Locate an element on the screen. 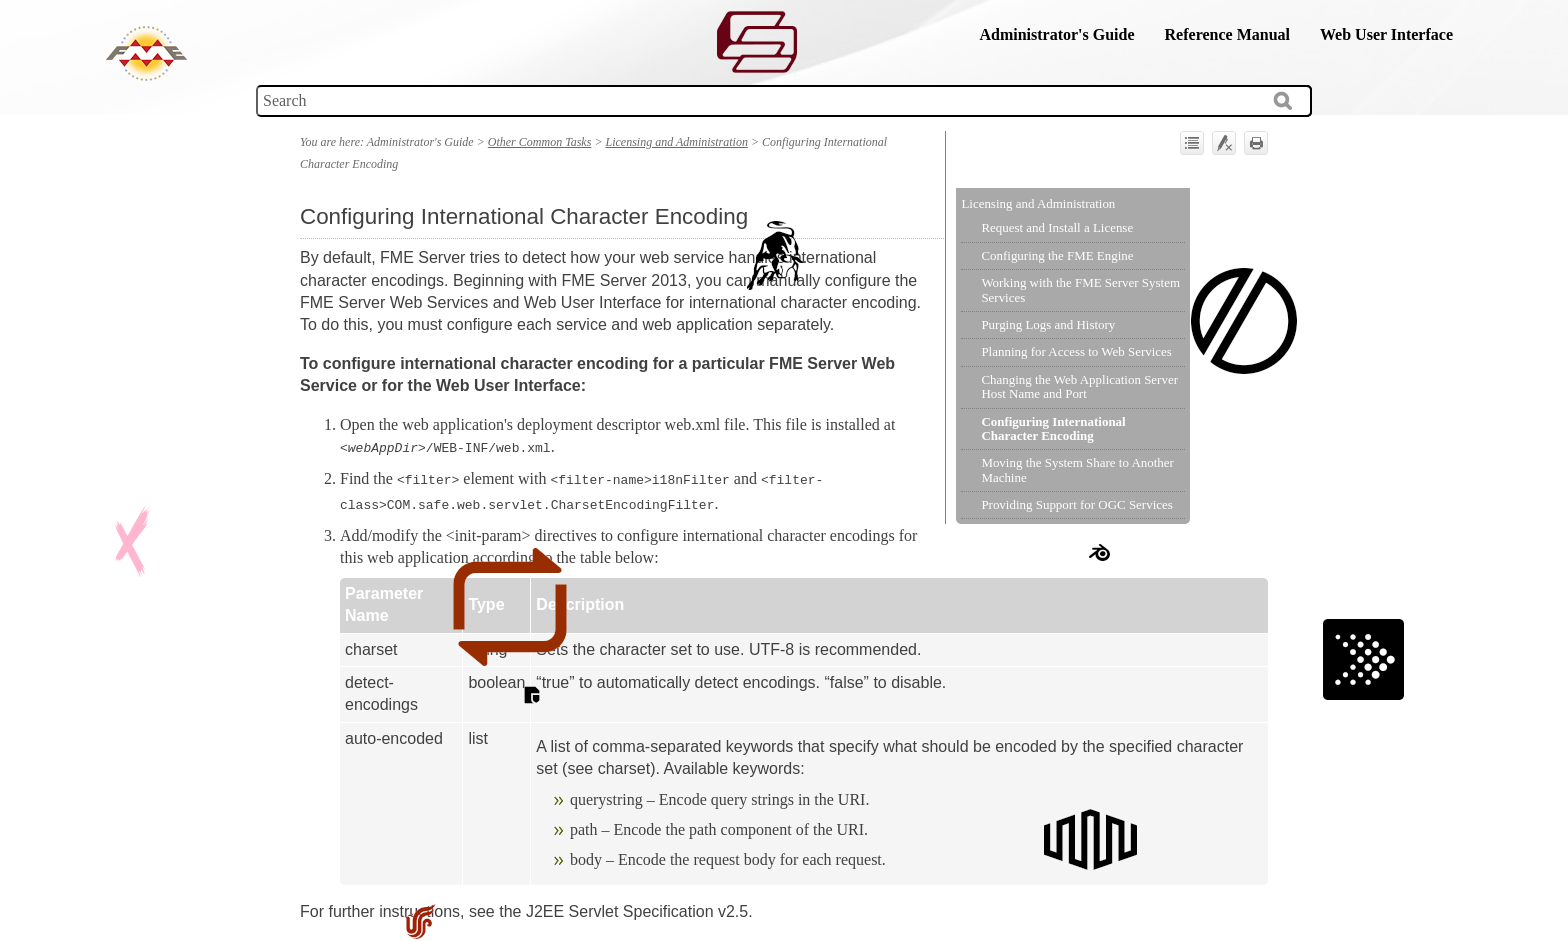 This screenshot has width=1568, height=941. pipx python package installer logo is located at coordinates (133, 541).